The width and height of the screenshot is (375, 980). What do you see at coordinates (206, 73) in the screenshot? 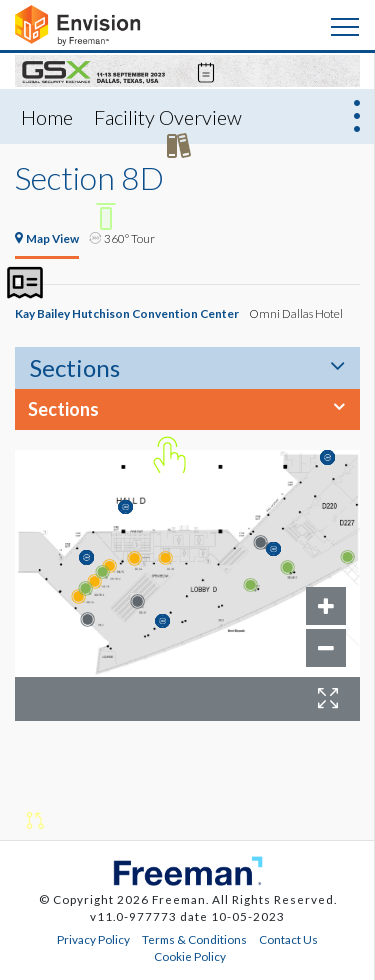
I see `open notes or notepad app` at bounding box center [206, 73].